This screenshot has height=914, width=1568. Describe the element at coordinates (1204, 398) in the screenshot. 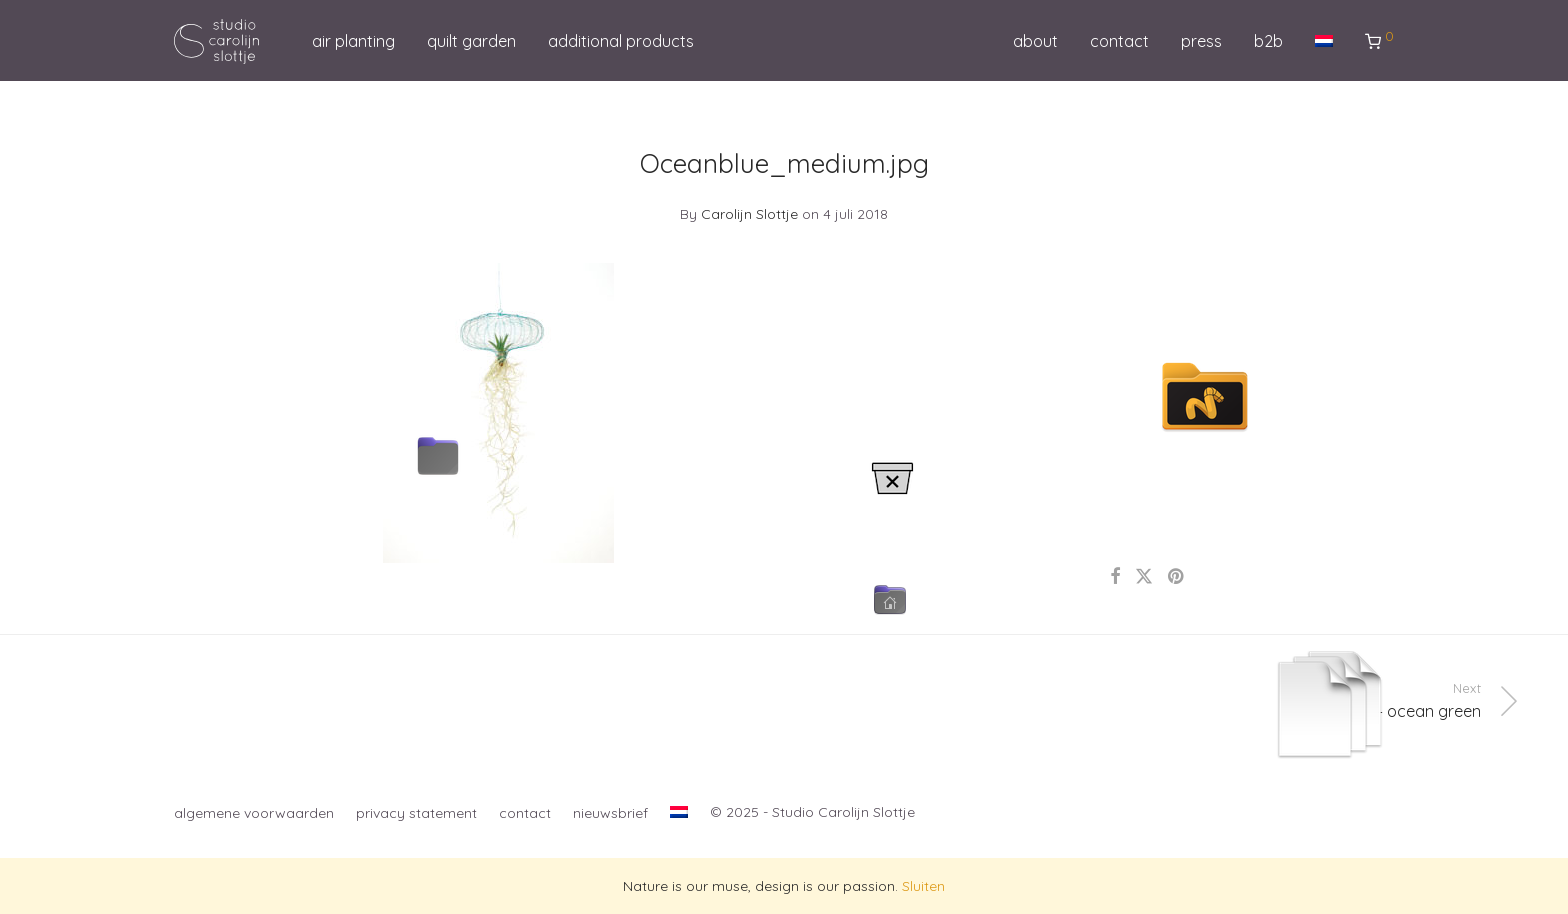

I see `open the Modo 3D modeling application folder` at that location.